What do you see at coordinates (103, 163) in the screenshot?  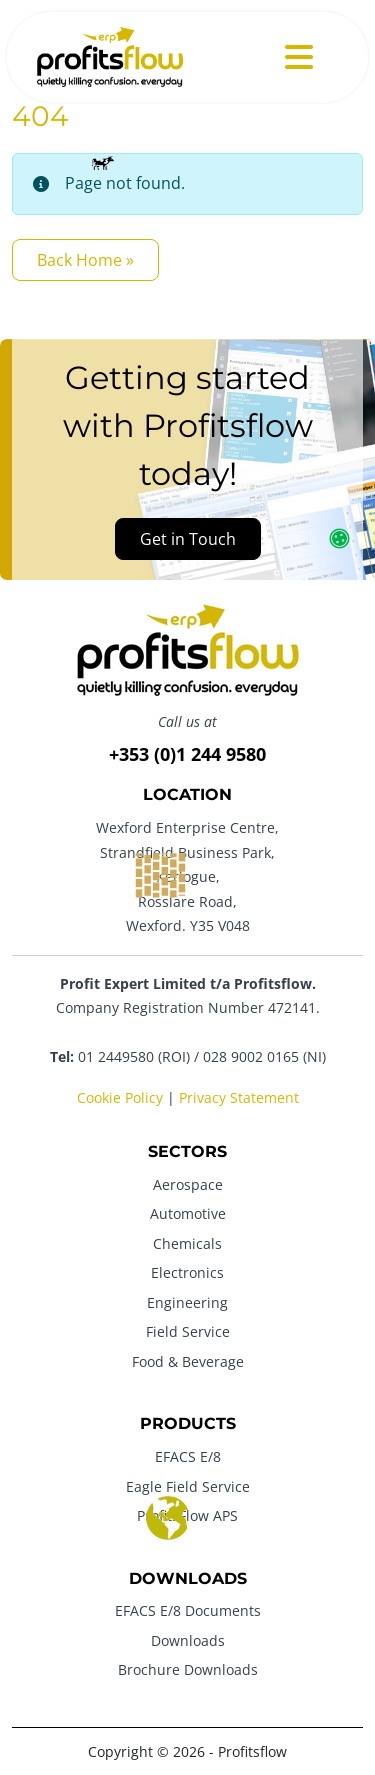 I see `access farm or livestock management features` at bounding box center [103, 163].